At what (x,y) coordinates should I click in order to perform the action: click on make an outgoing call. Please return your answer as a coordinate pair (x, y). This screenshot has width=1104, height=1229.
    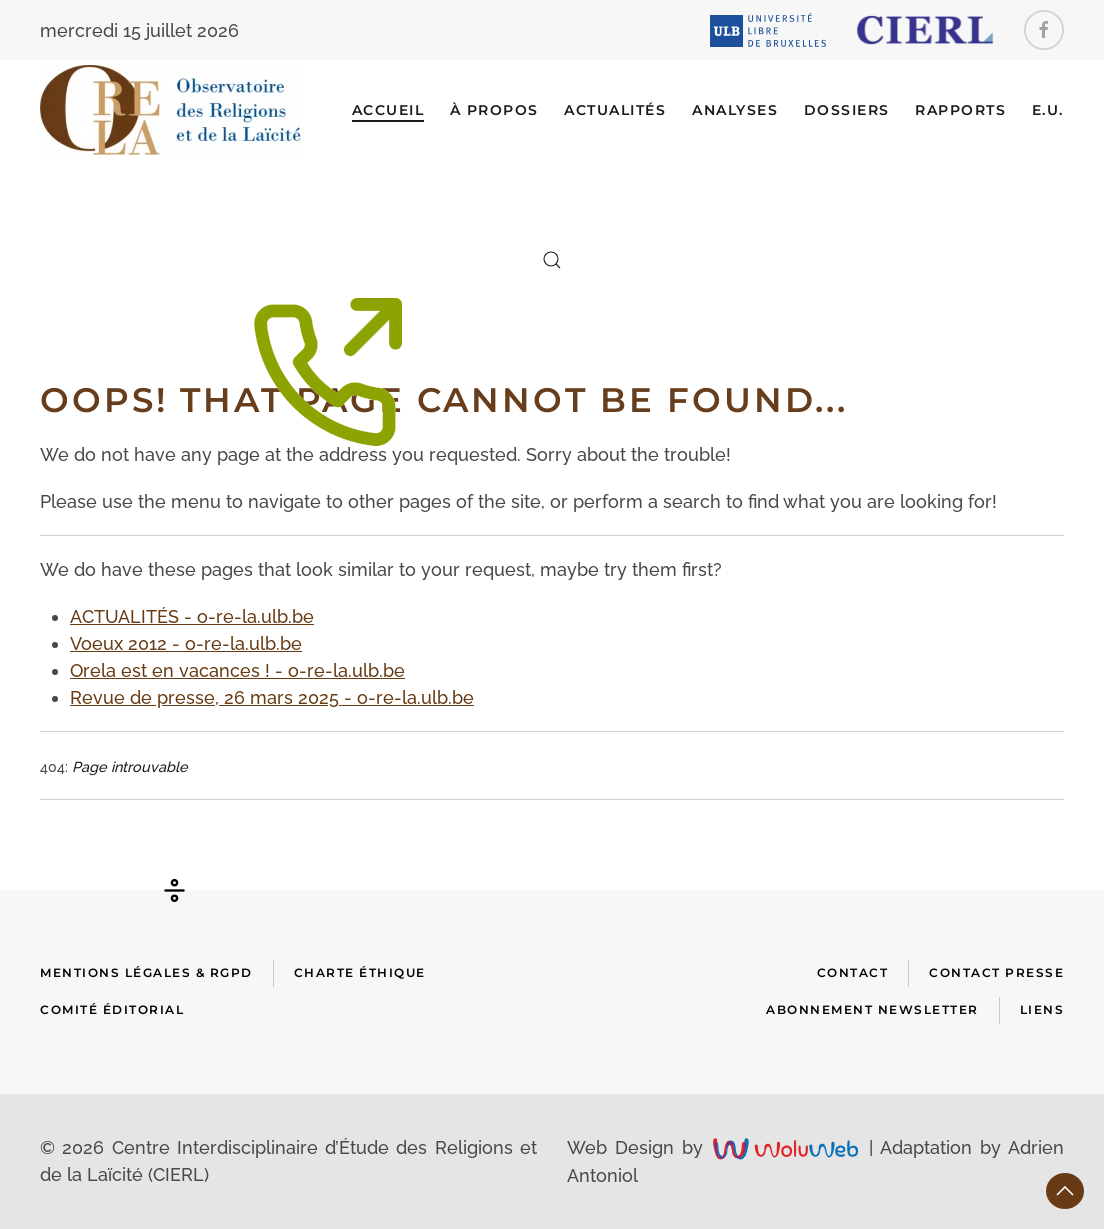
    Looking at the image, I should click on (324, 375).